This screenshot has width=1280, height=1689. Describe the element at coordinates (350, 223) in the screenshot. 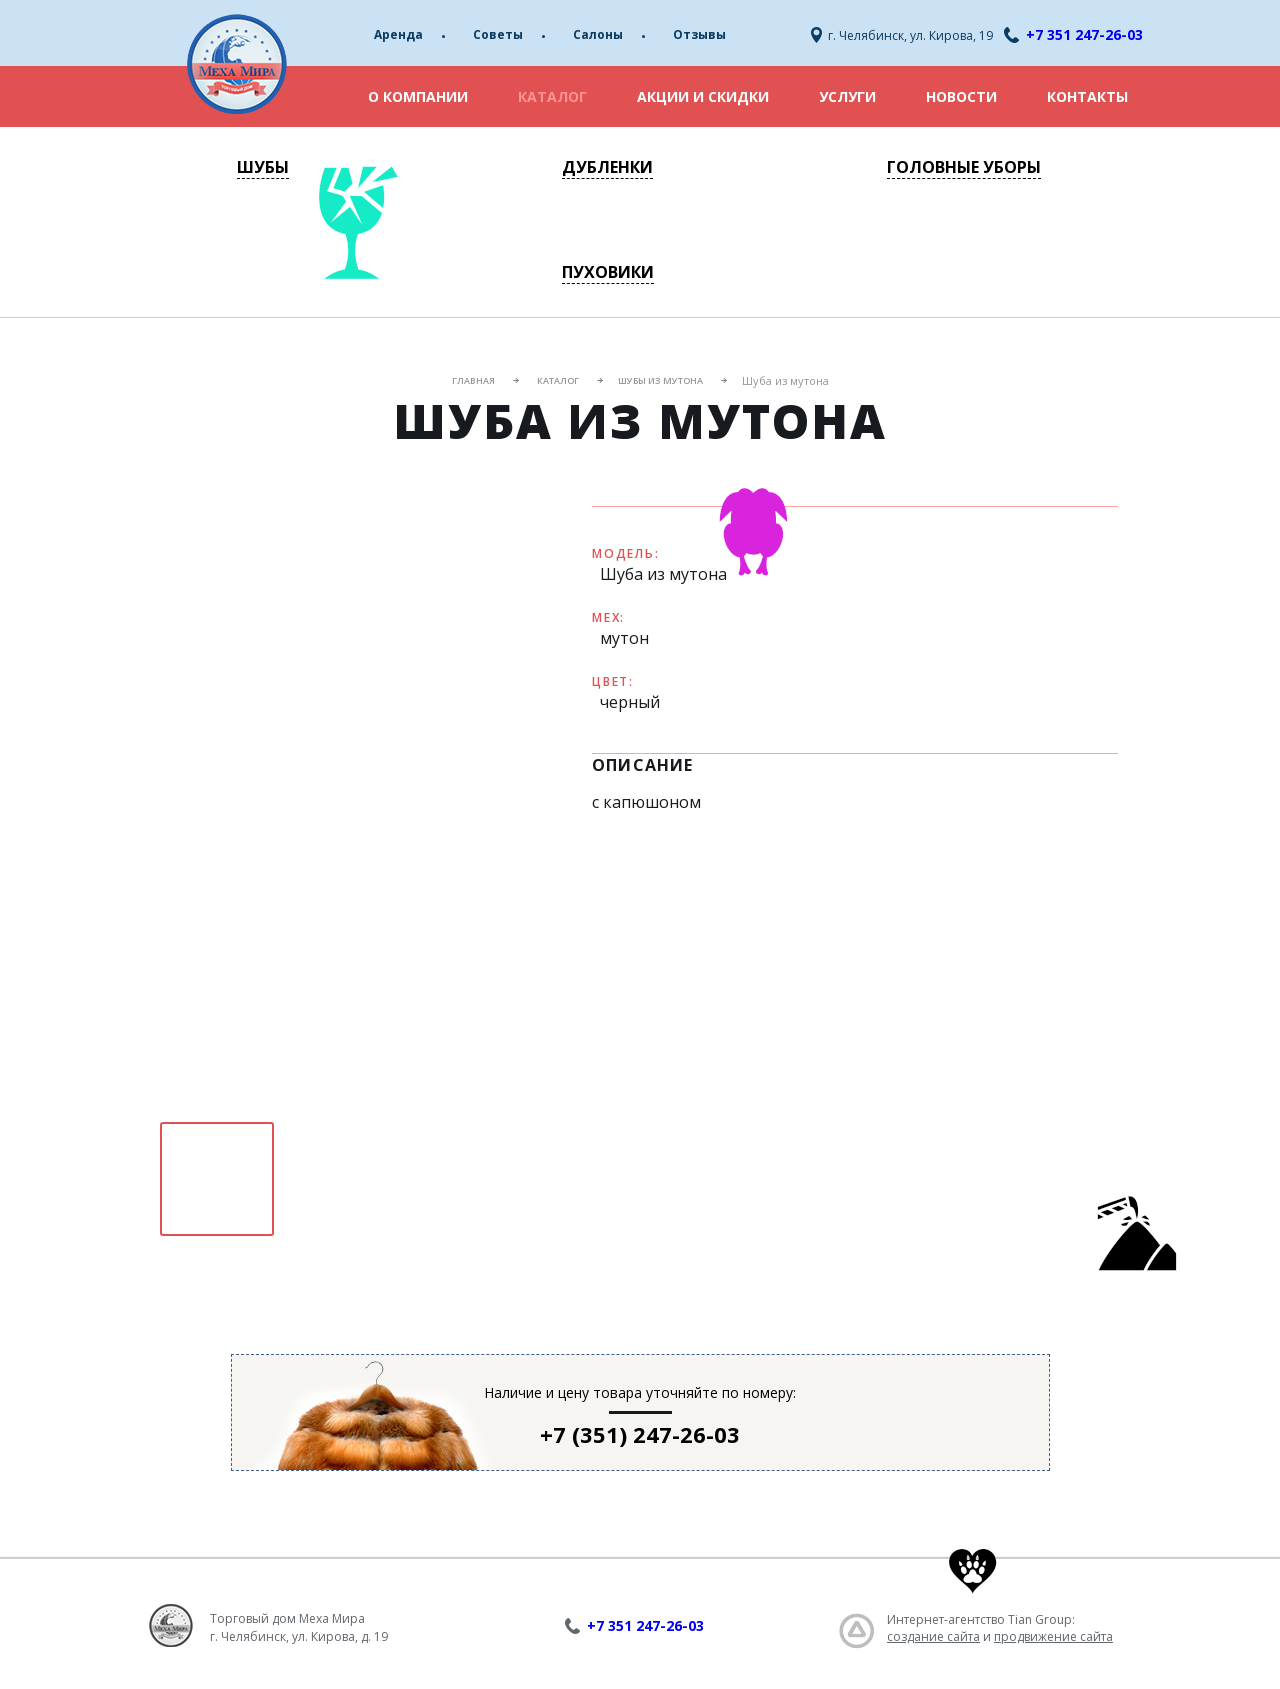

I see `indicates fragile item or breakable content` at that location.